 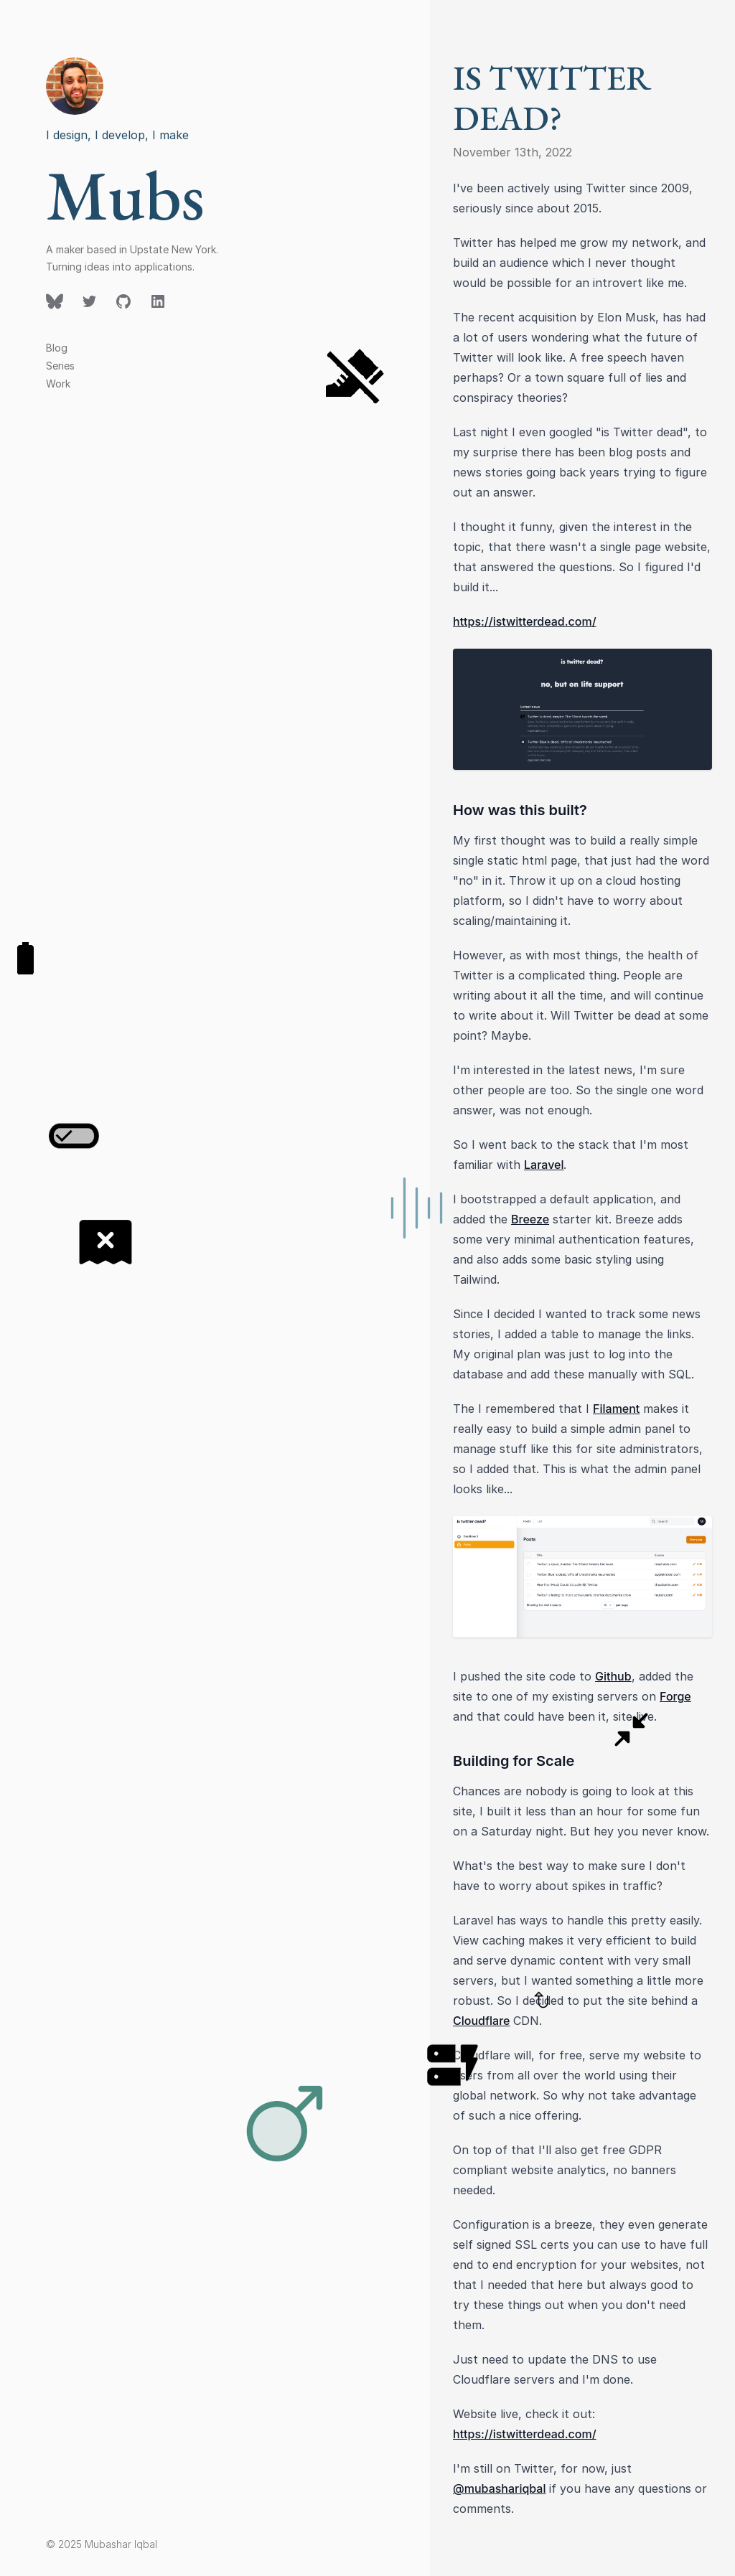 I want to click on indicates current battery level, so click(x=25, y=958).